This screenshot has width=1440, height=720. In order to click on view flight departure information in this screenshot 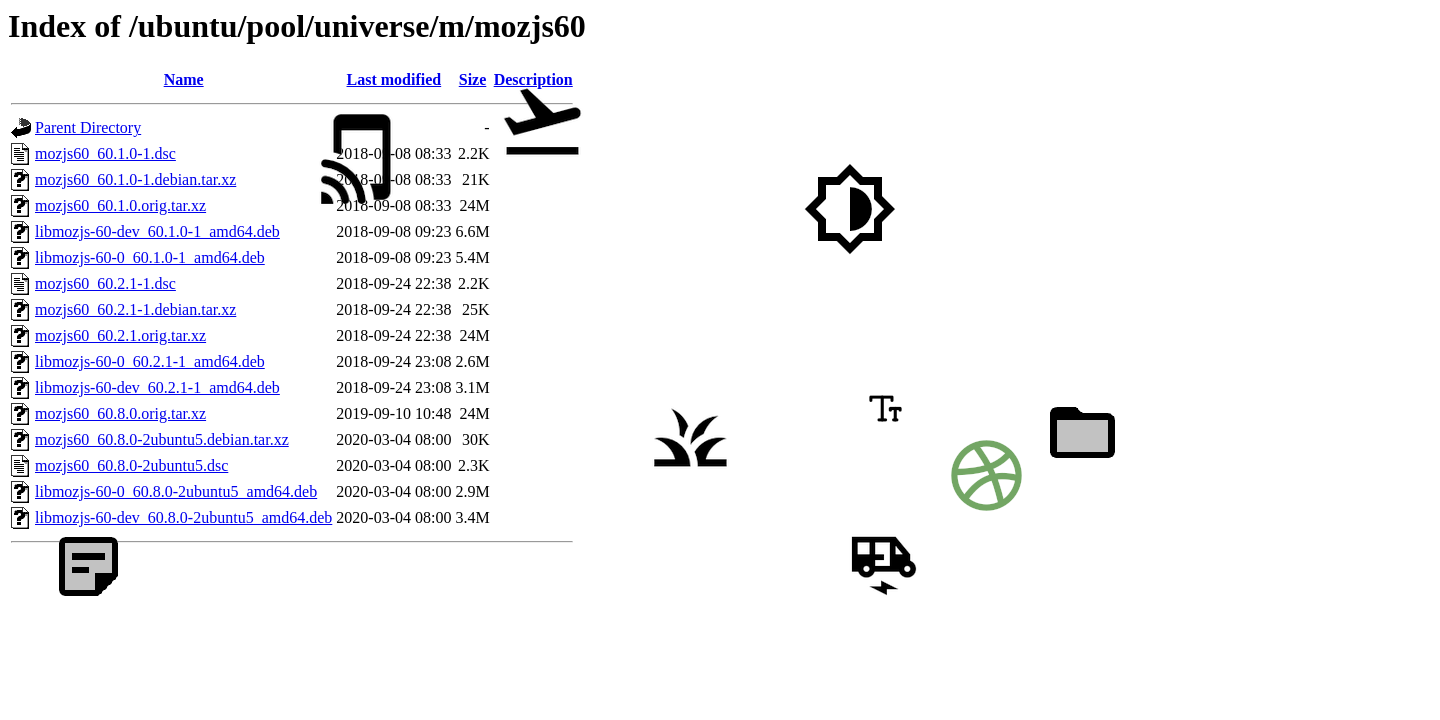, I will do `click(542, 120)`.